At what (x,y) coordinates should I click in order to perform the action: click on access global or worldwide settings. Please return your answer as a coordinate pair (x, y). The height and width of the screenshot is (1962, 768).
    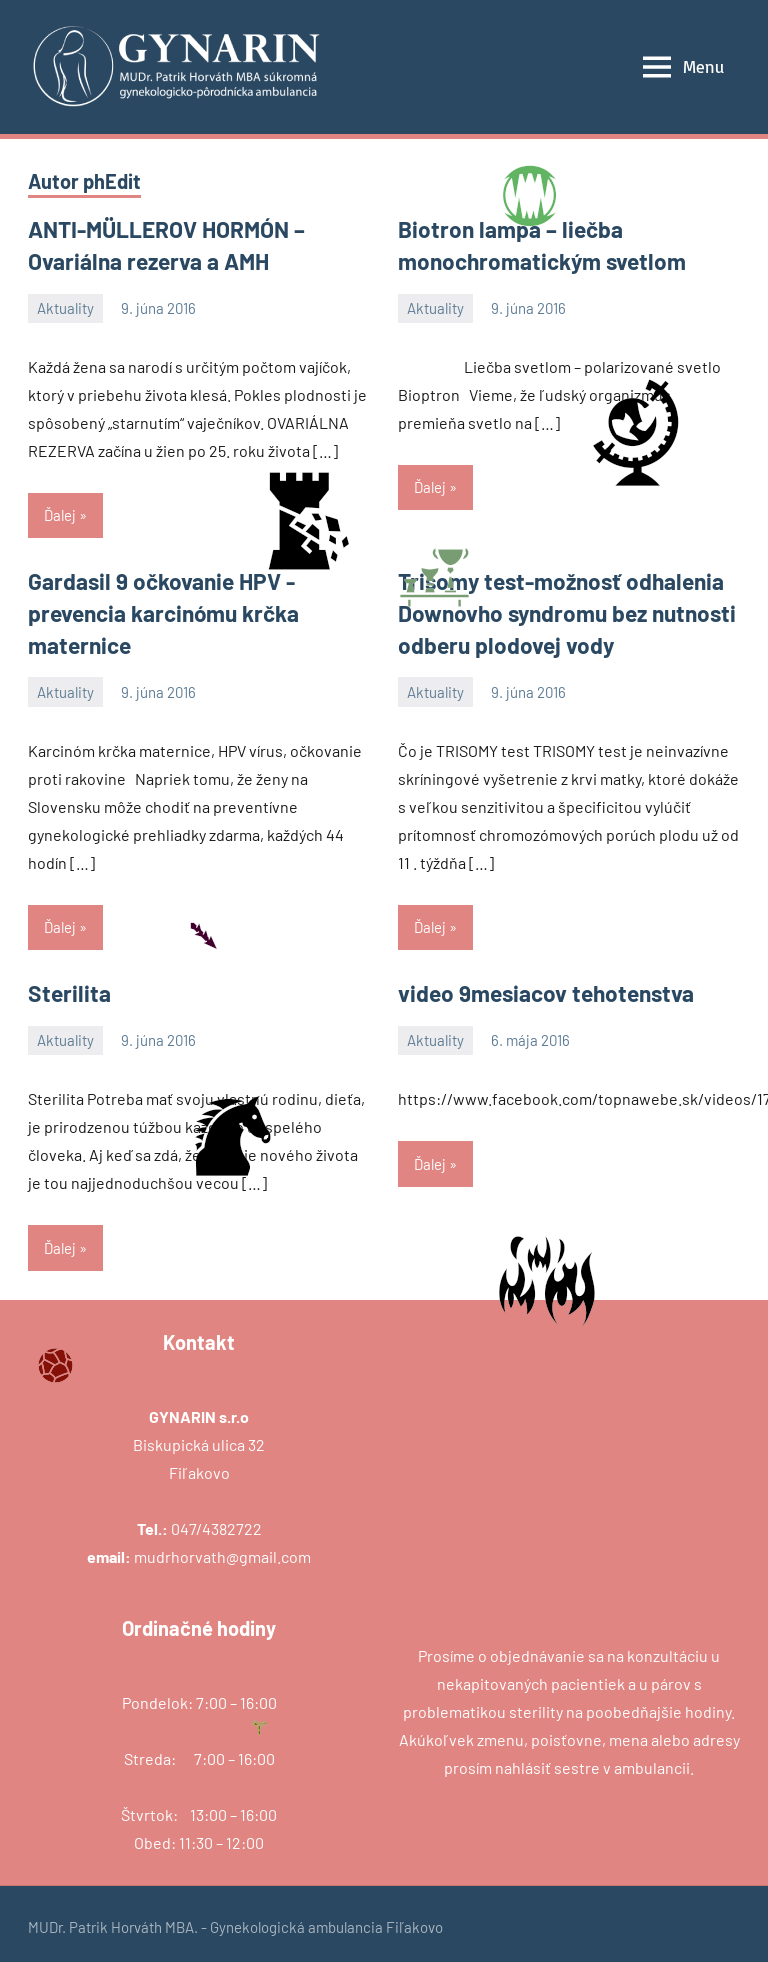
    Looking at the image, I should click on (634, 432).